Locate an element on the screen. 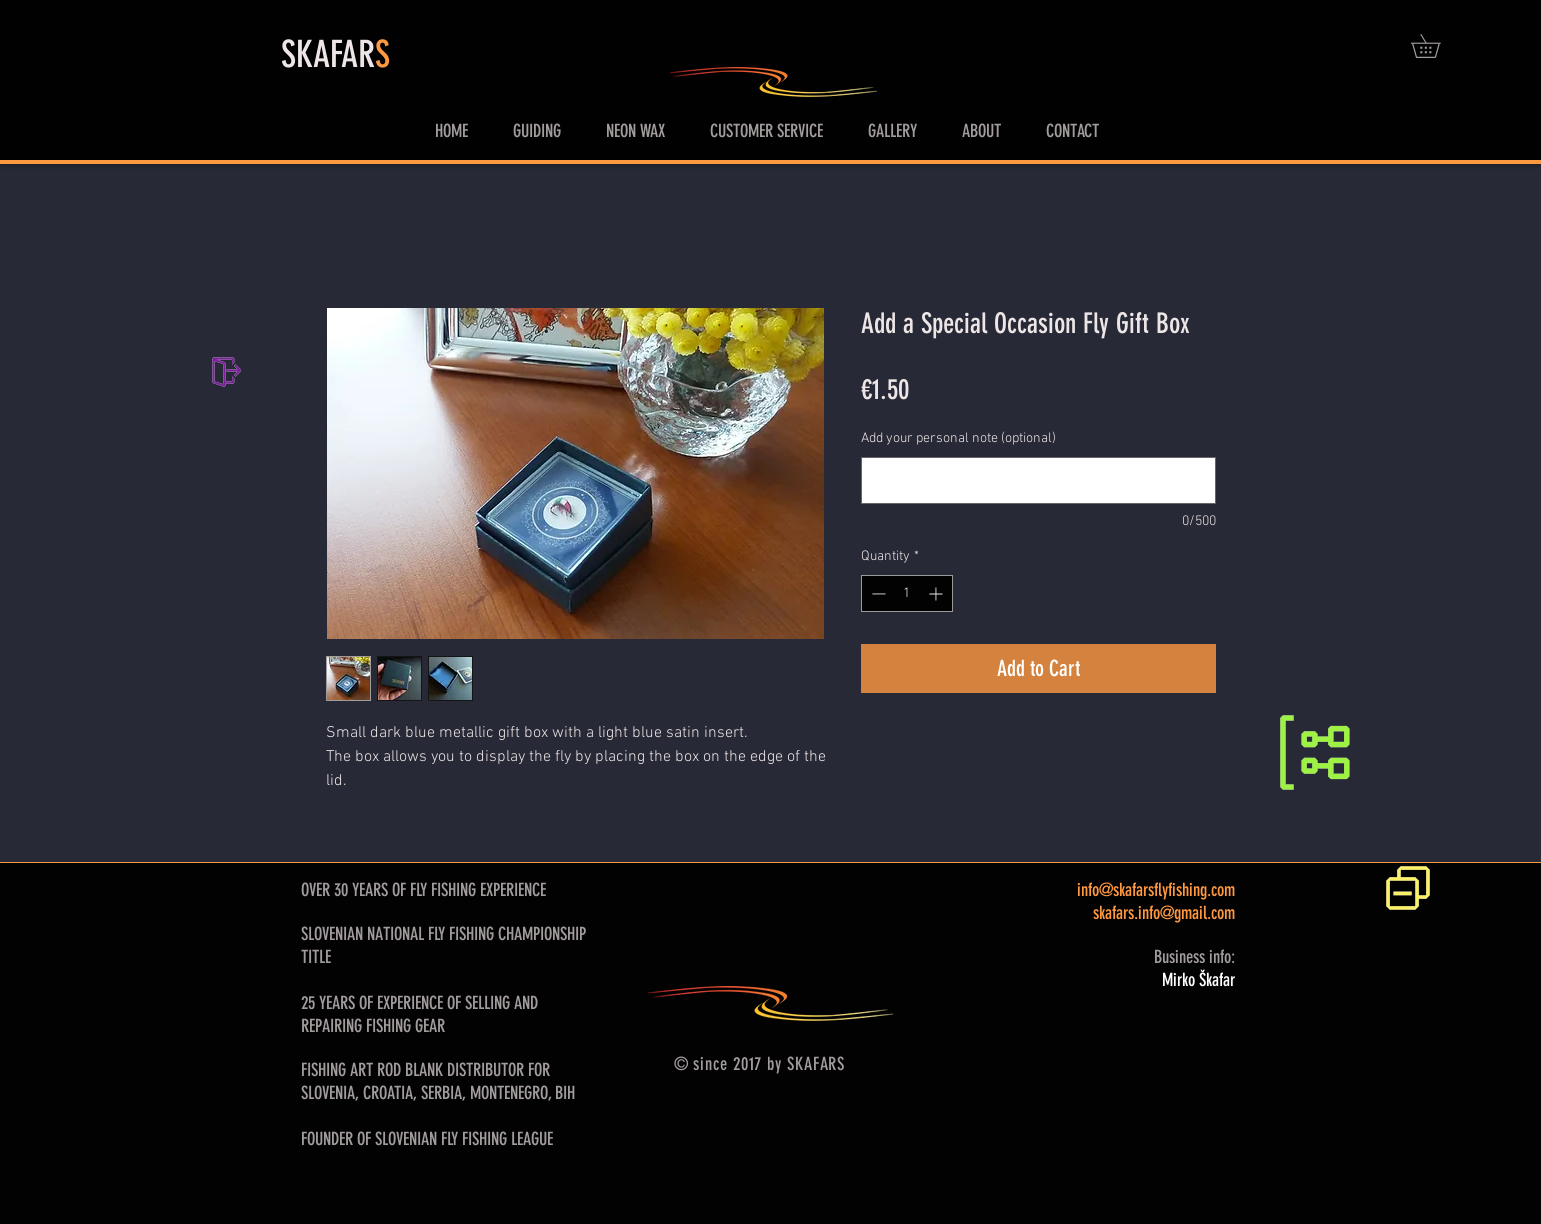 This screenshot has width=1541, height=1224. collapse all expanded items in a tree view is located at coordinates (1408, 888).